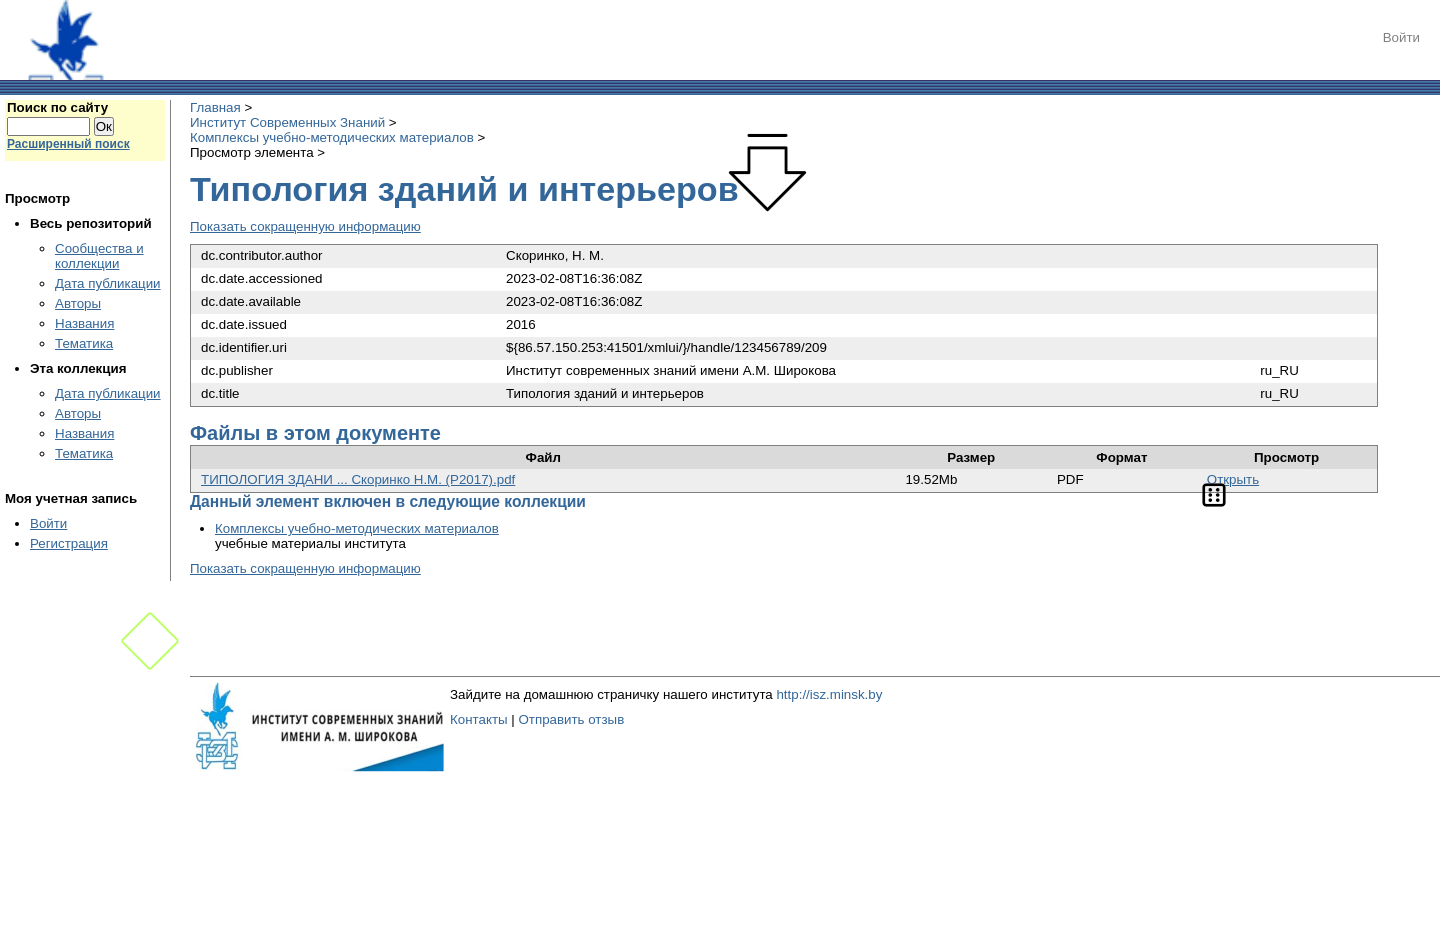  I want to click on download file or content, so click(767, 169).